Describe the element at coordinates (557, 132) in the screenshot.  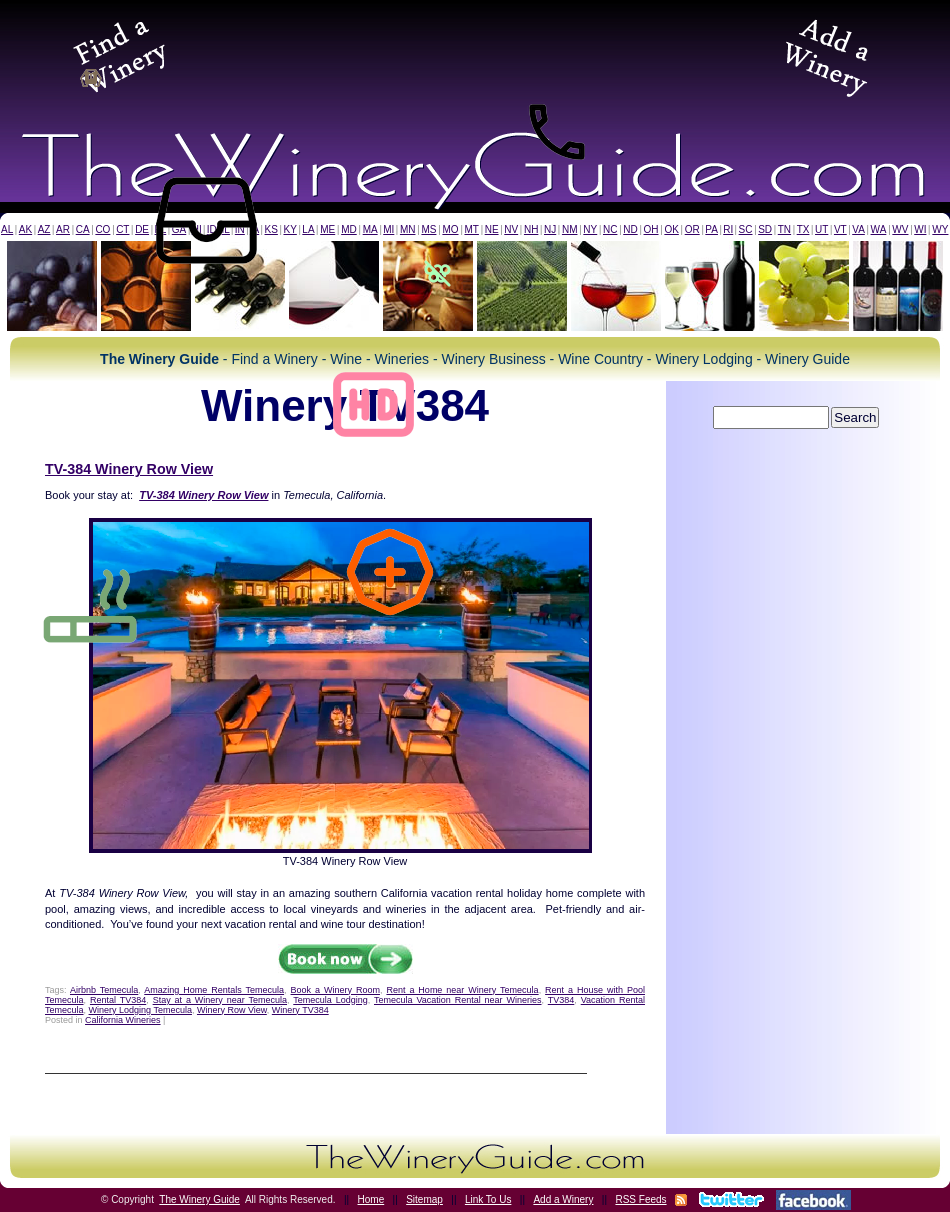
I see `make a phone call` at that location.